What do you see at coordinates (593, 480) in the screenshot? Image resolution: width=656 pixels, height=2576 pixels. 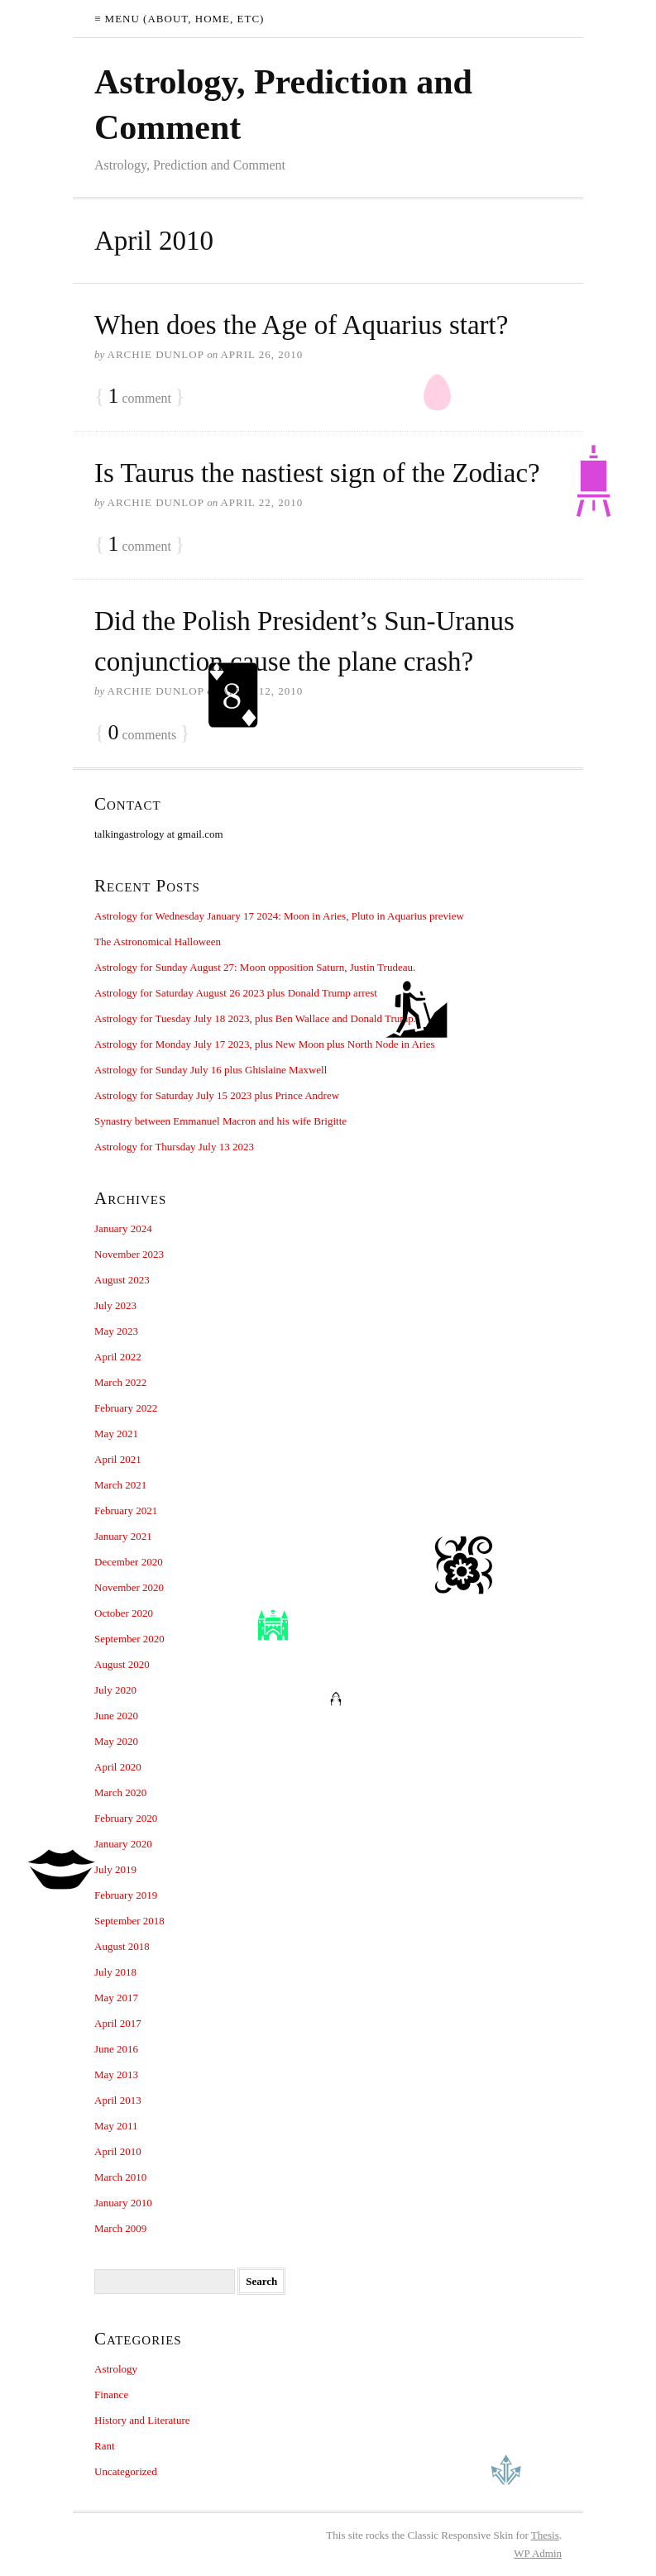 I see `open drawing or painting tools` at bounding box center [593, 480].